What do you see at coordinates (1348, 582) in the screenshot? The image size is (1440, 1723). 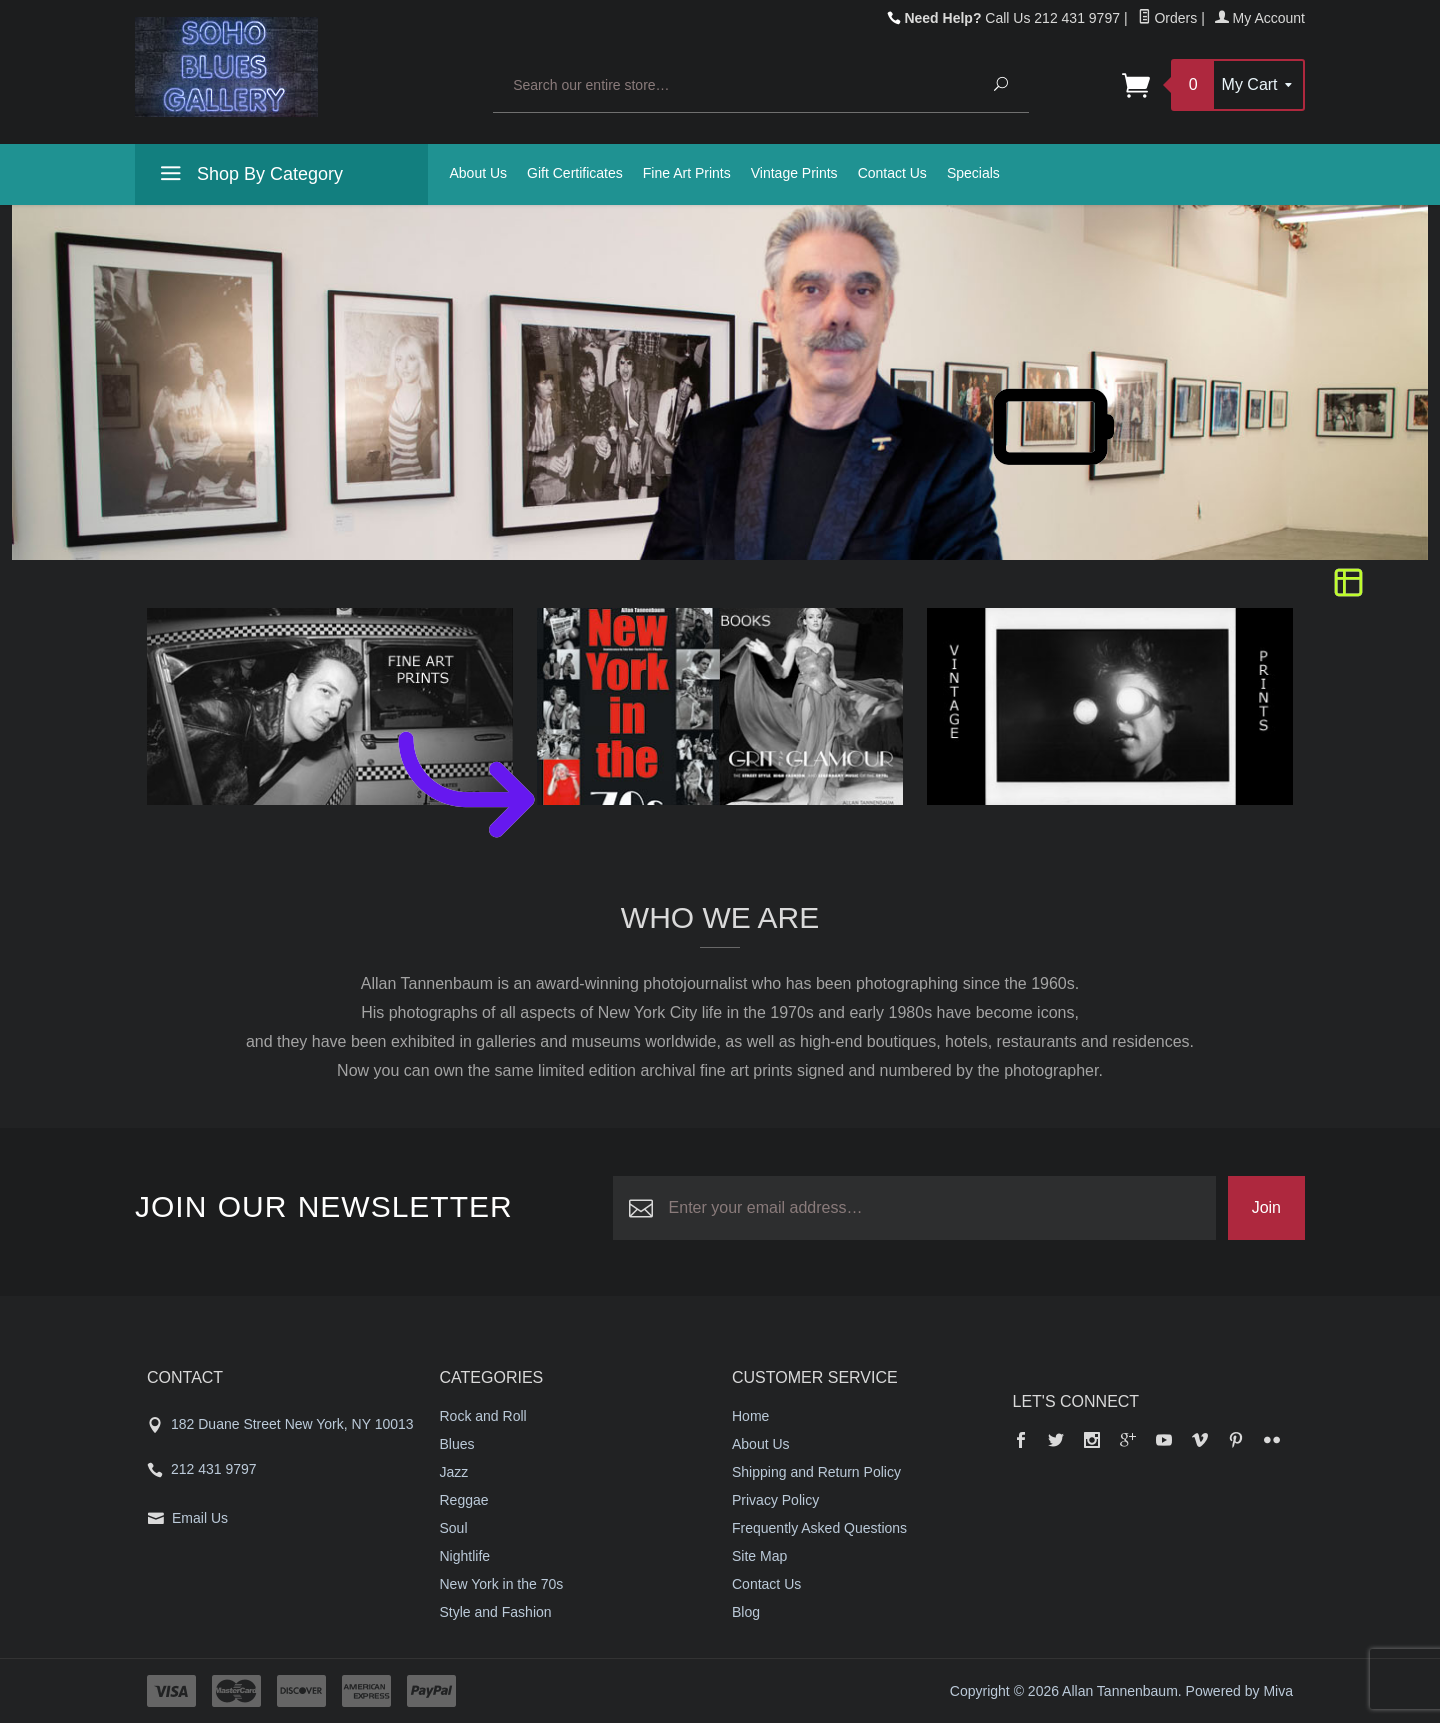 I see `view data in table format` at bounding box center [1348, 582].